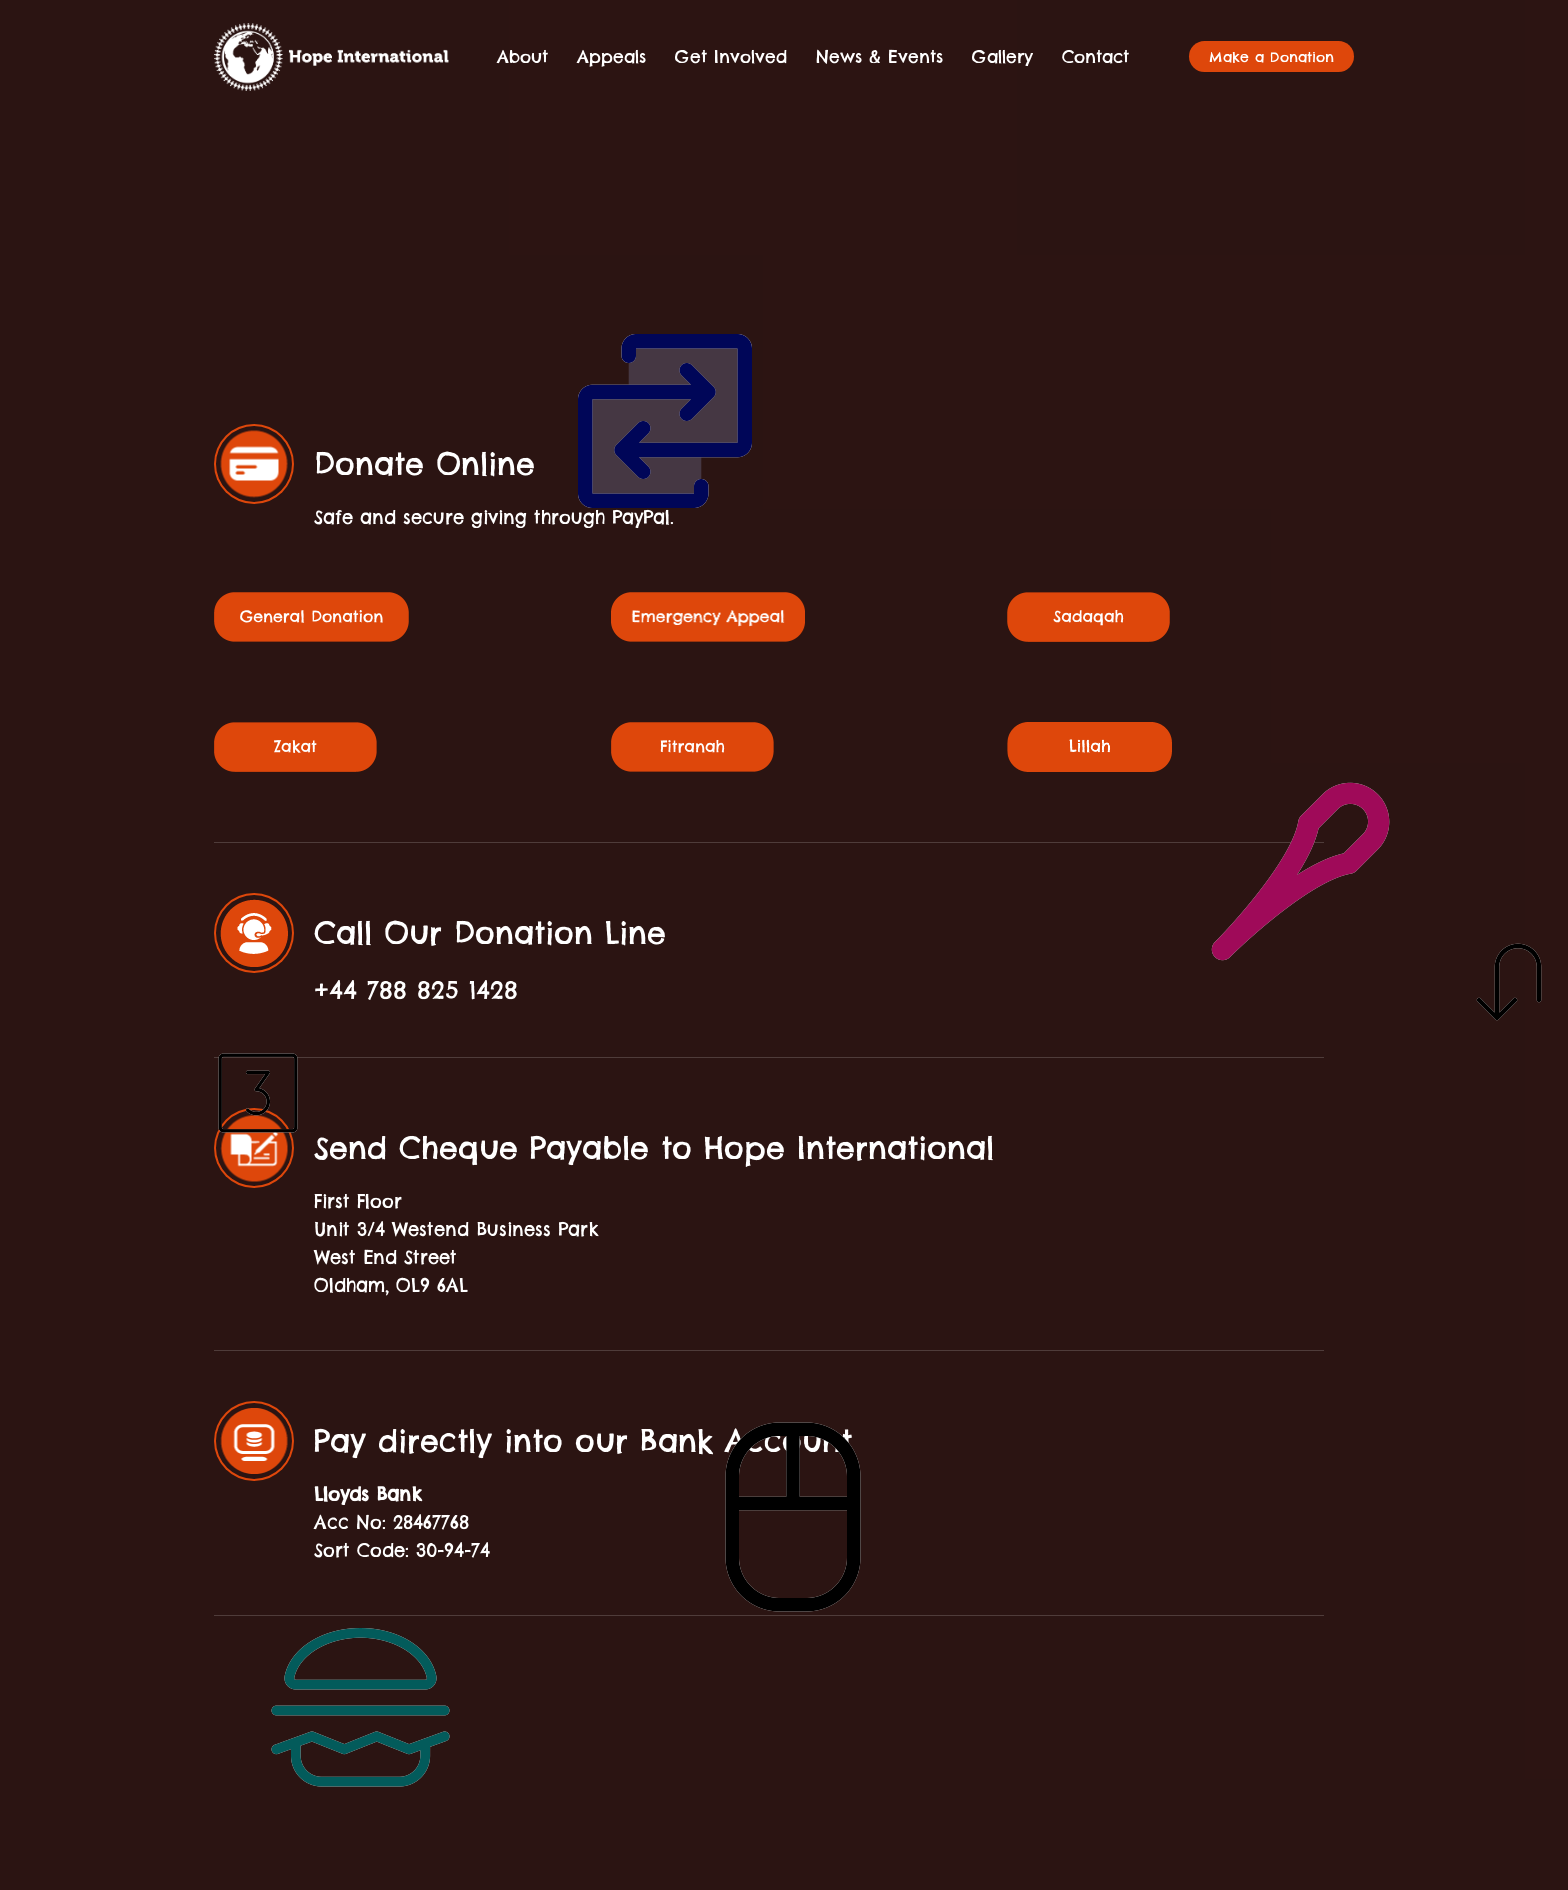  I want to click on open navigation menu, so click(360, 1710).